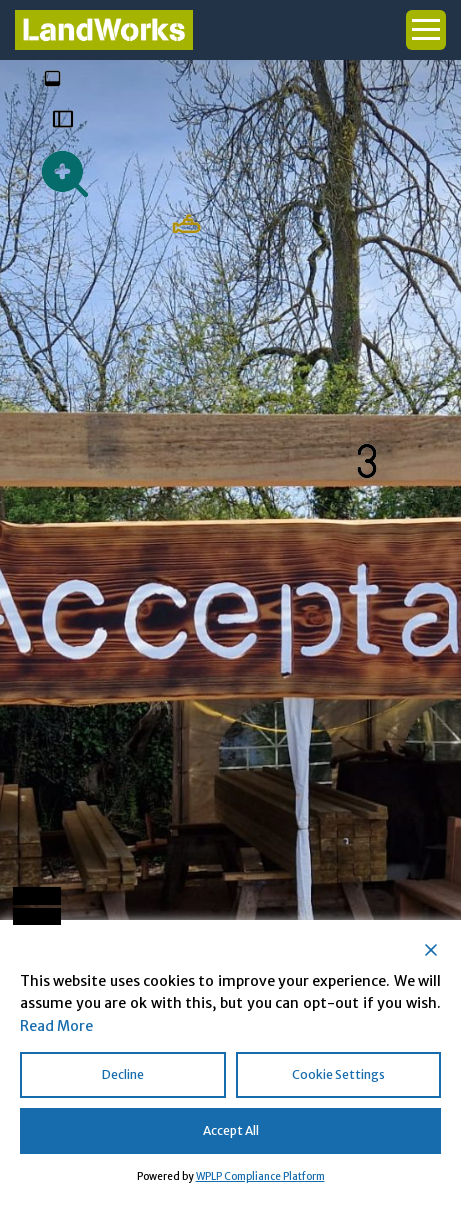 The height and width of the screenshot is (1205, 461). Describe the element at coordinates (35, 907) in the screenshot. I see `switch to stream or list view` at that location.